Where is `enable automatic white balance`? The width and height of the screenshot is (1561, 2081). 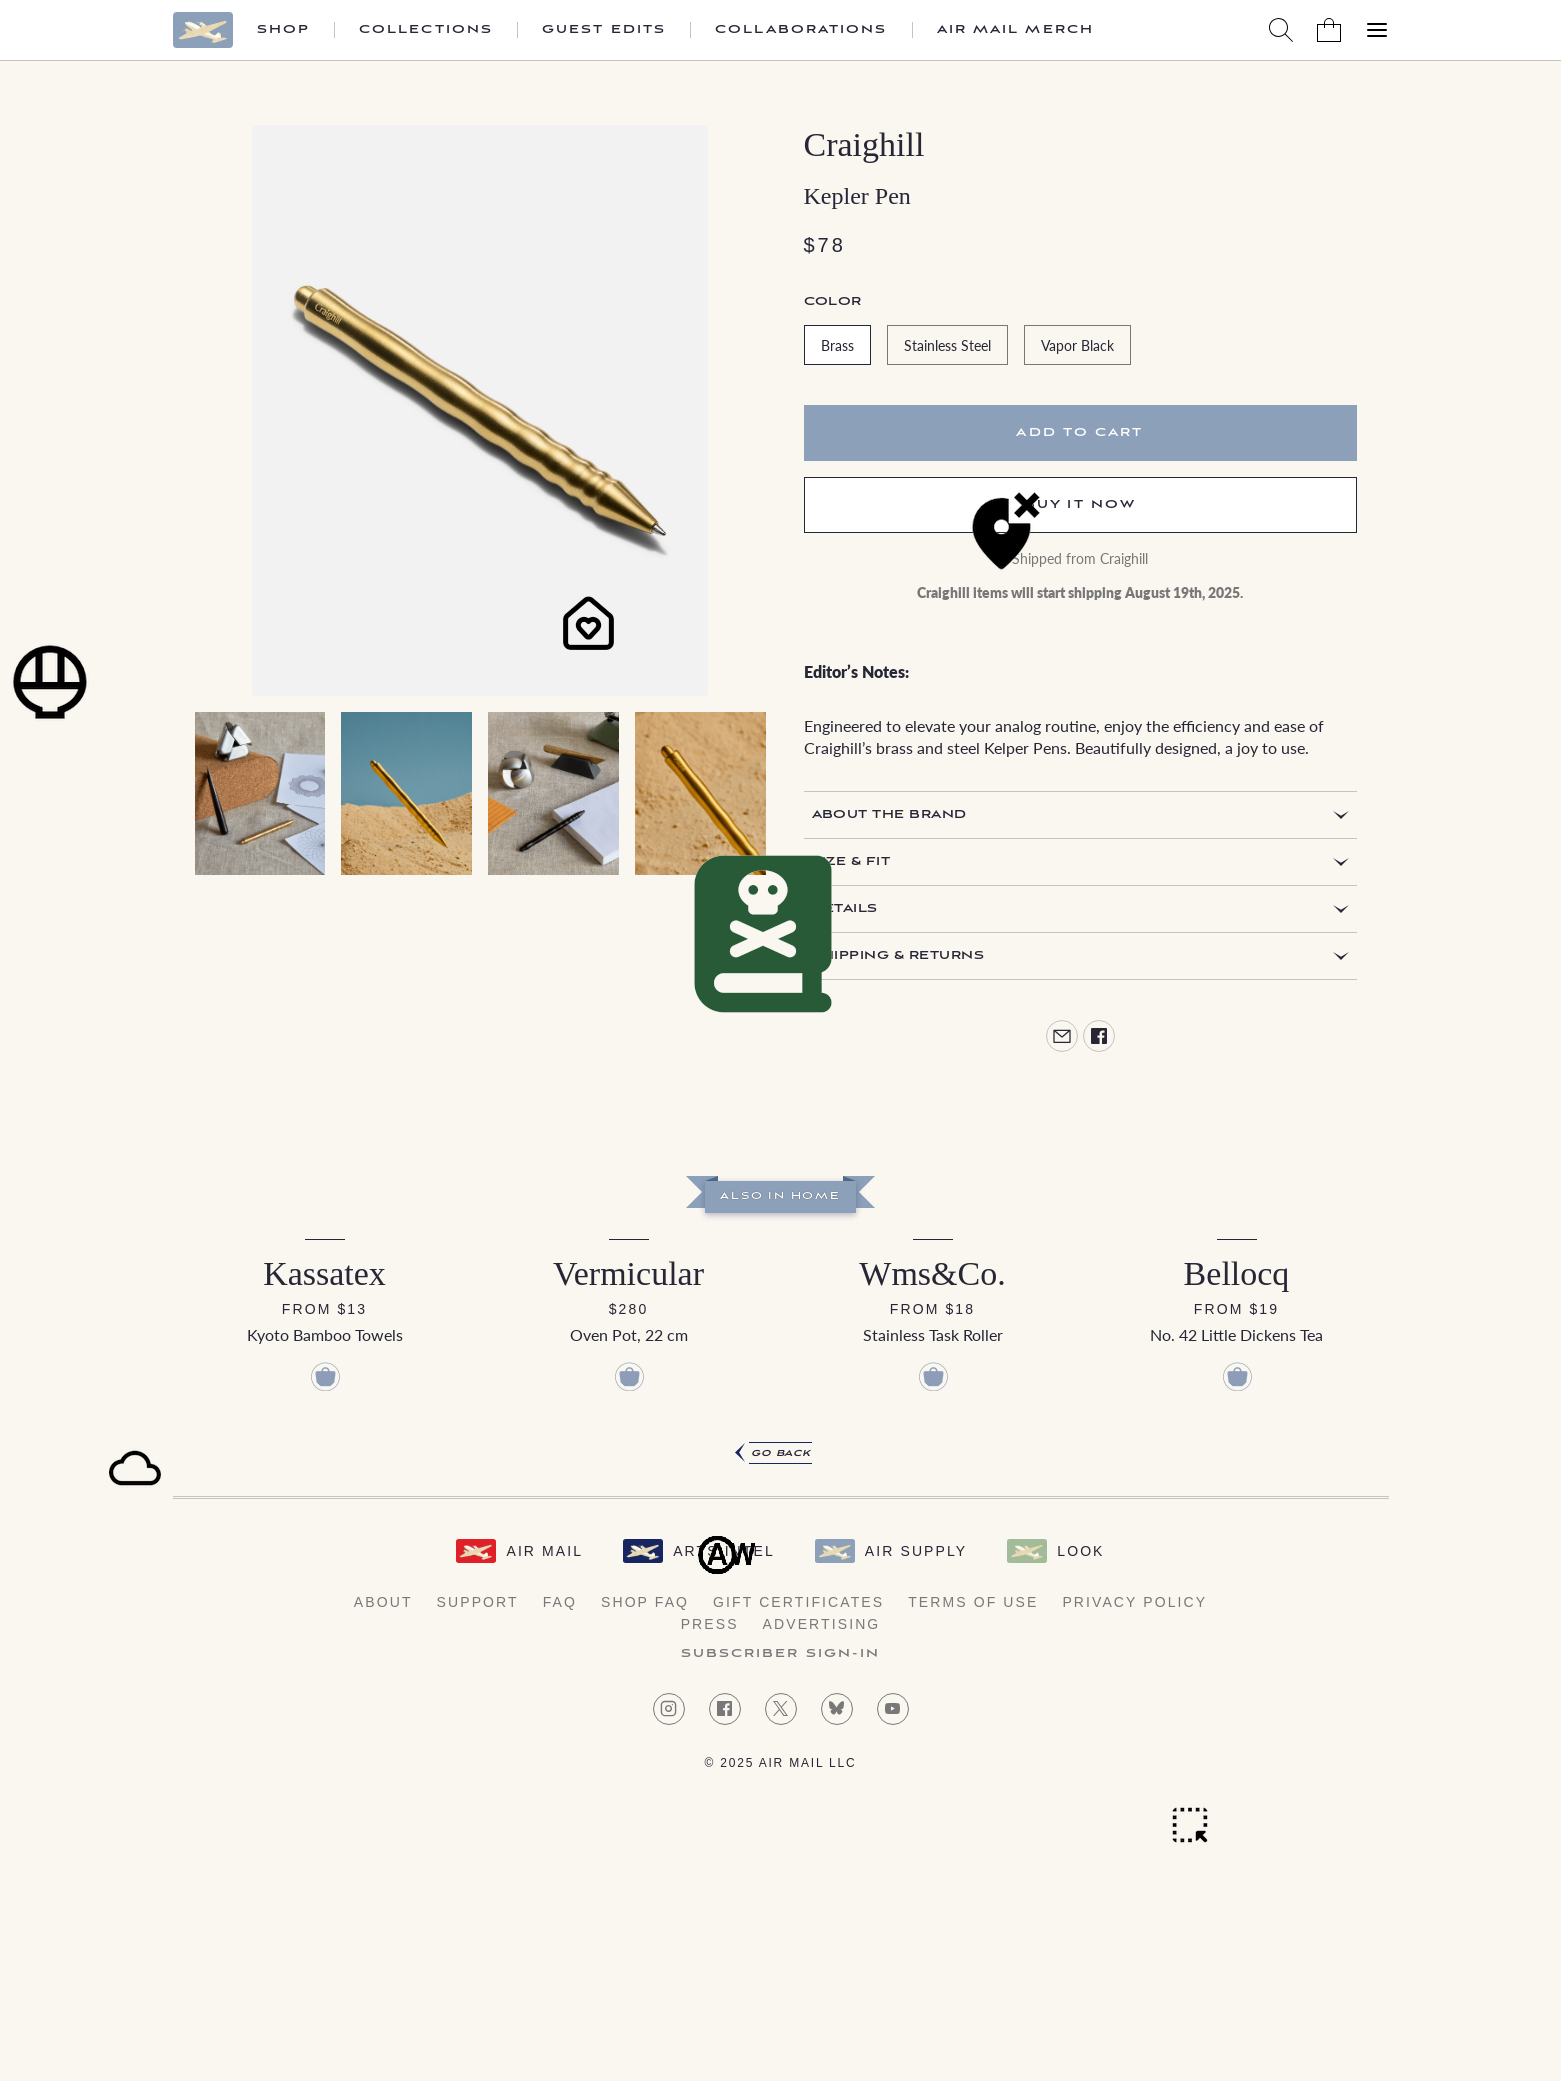 enable automatic white balance is located at coordinates (727, 1555).